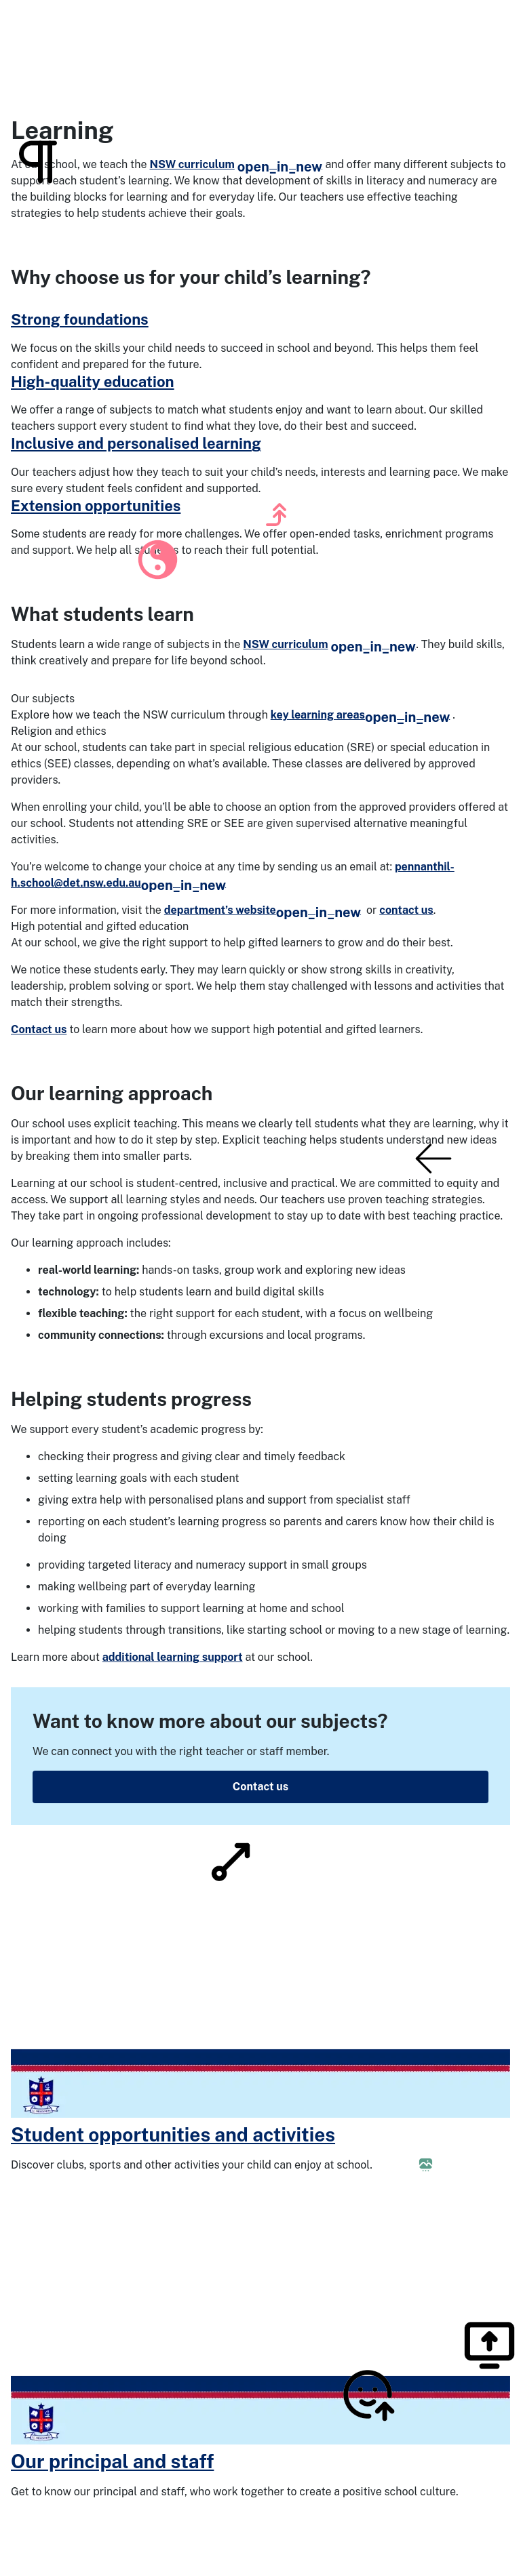 This screenshot has height=2576, width=521. I want to click on toggle paragraph marks visibility, so click(38, 162).